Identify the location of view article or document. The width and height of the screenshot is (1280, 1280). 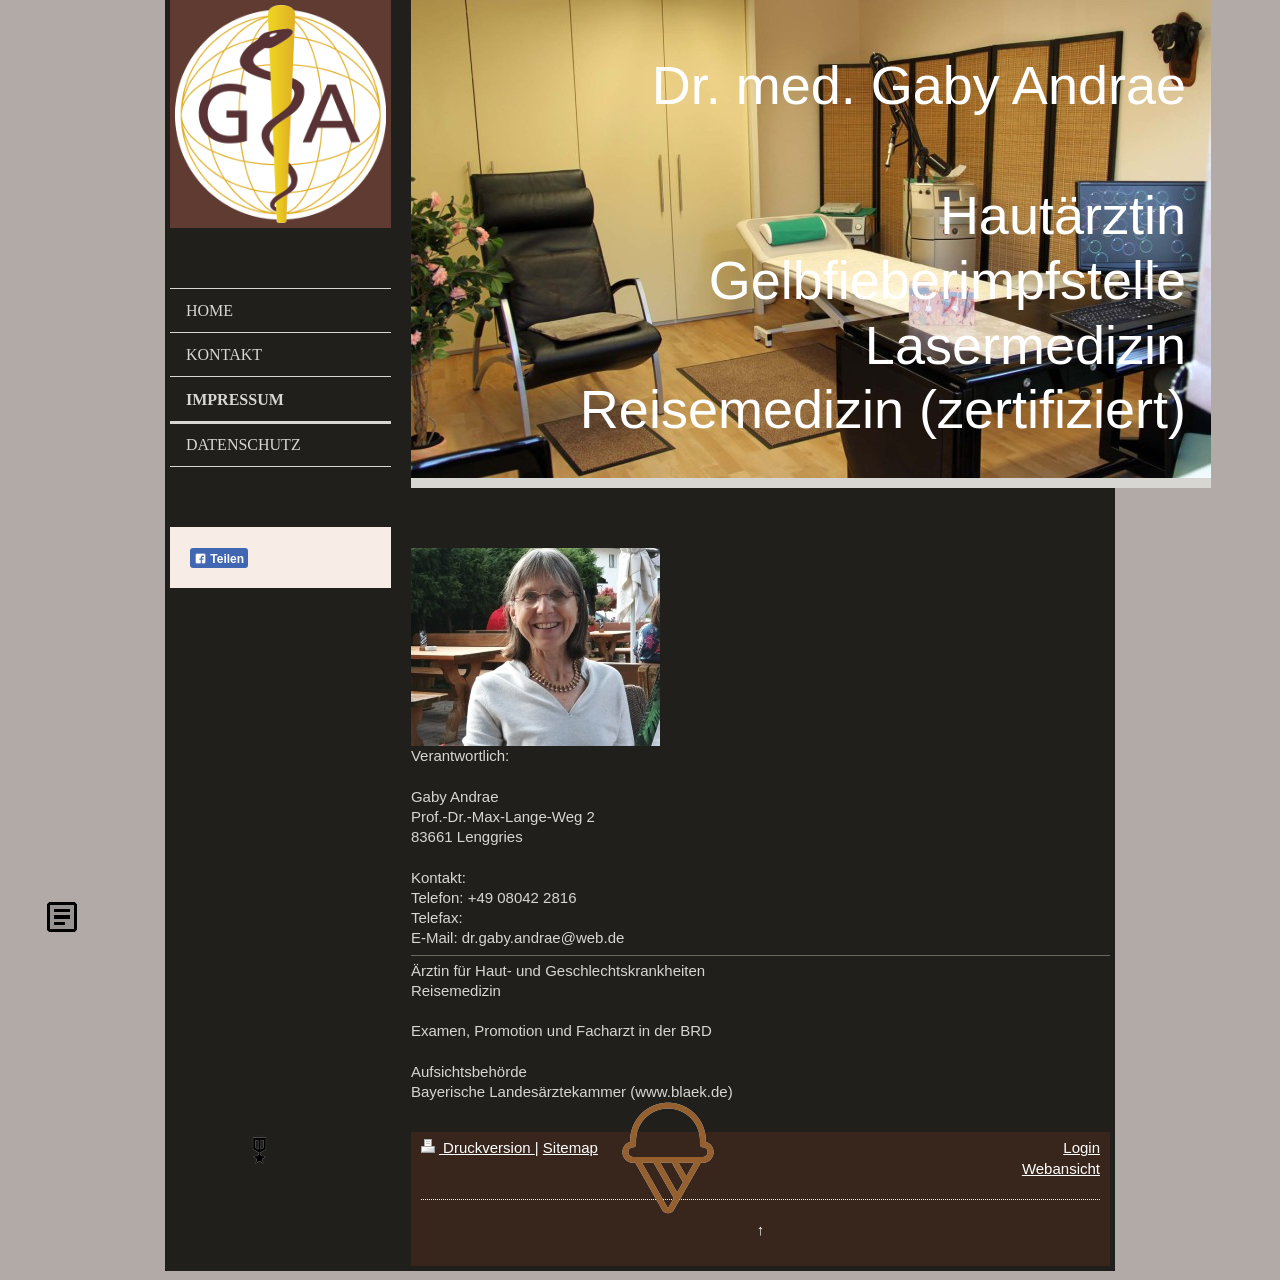
(62, 917).